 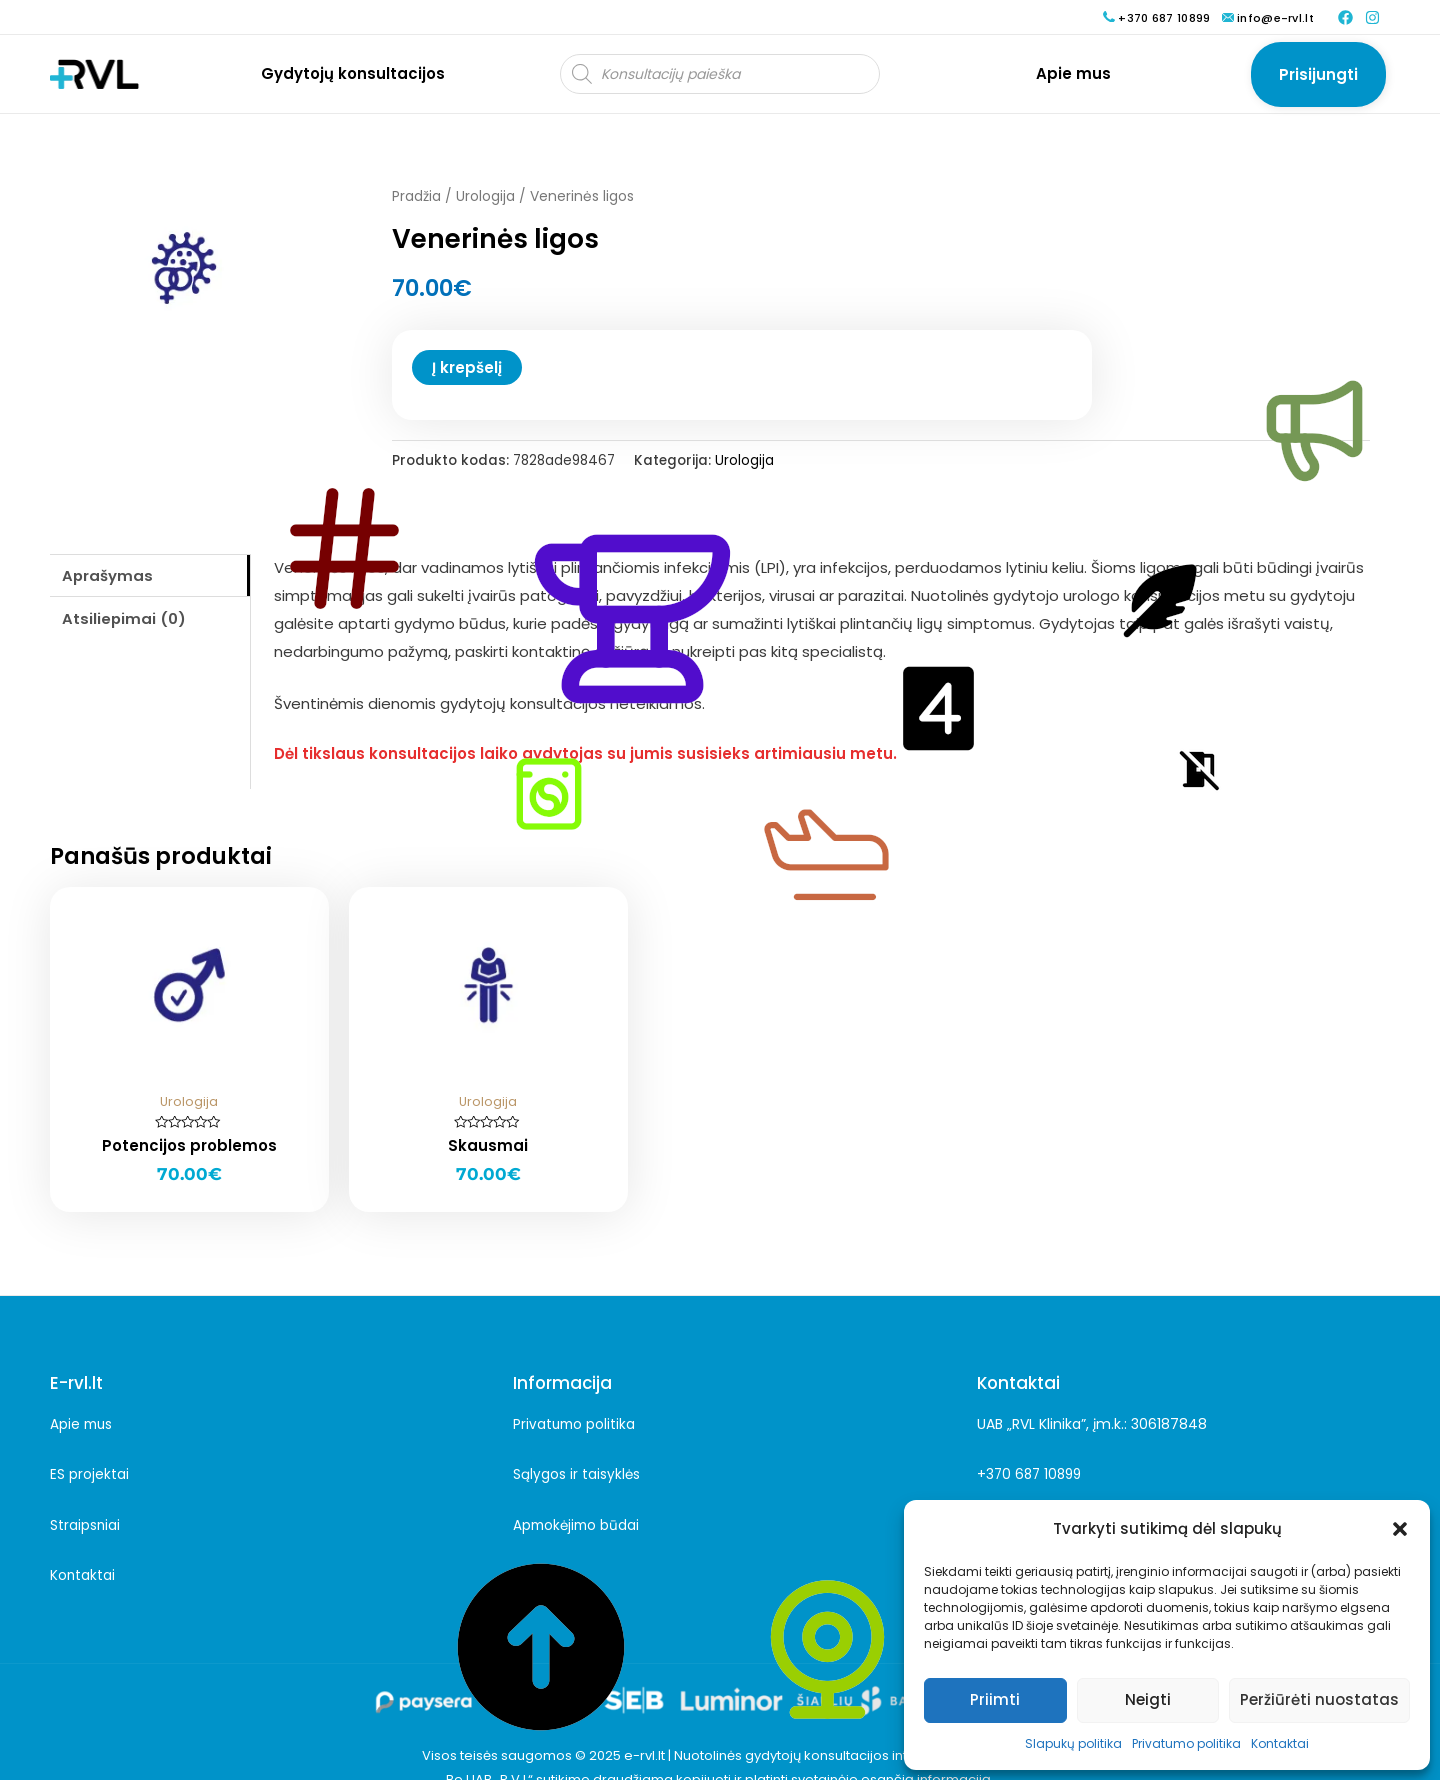 What do you see at coordinates (632, 614) in the screenshot?
I see `access crafting or forging tools` at bounding box center [632, 614].